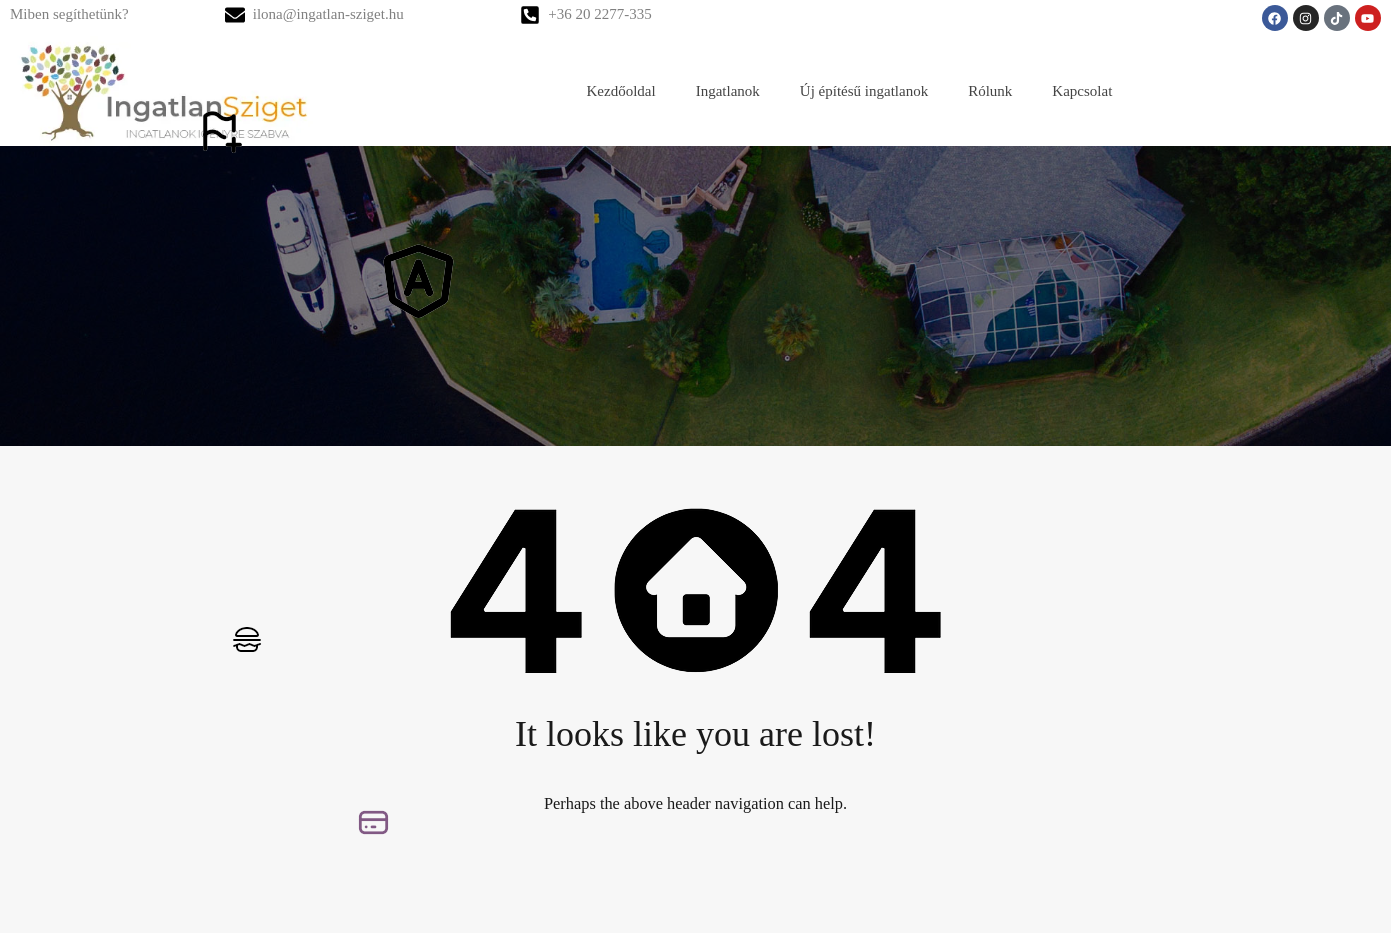  I want to click on food or restaurant category, so click(247, 640).